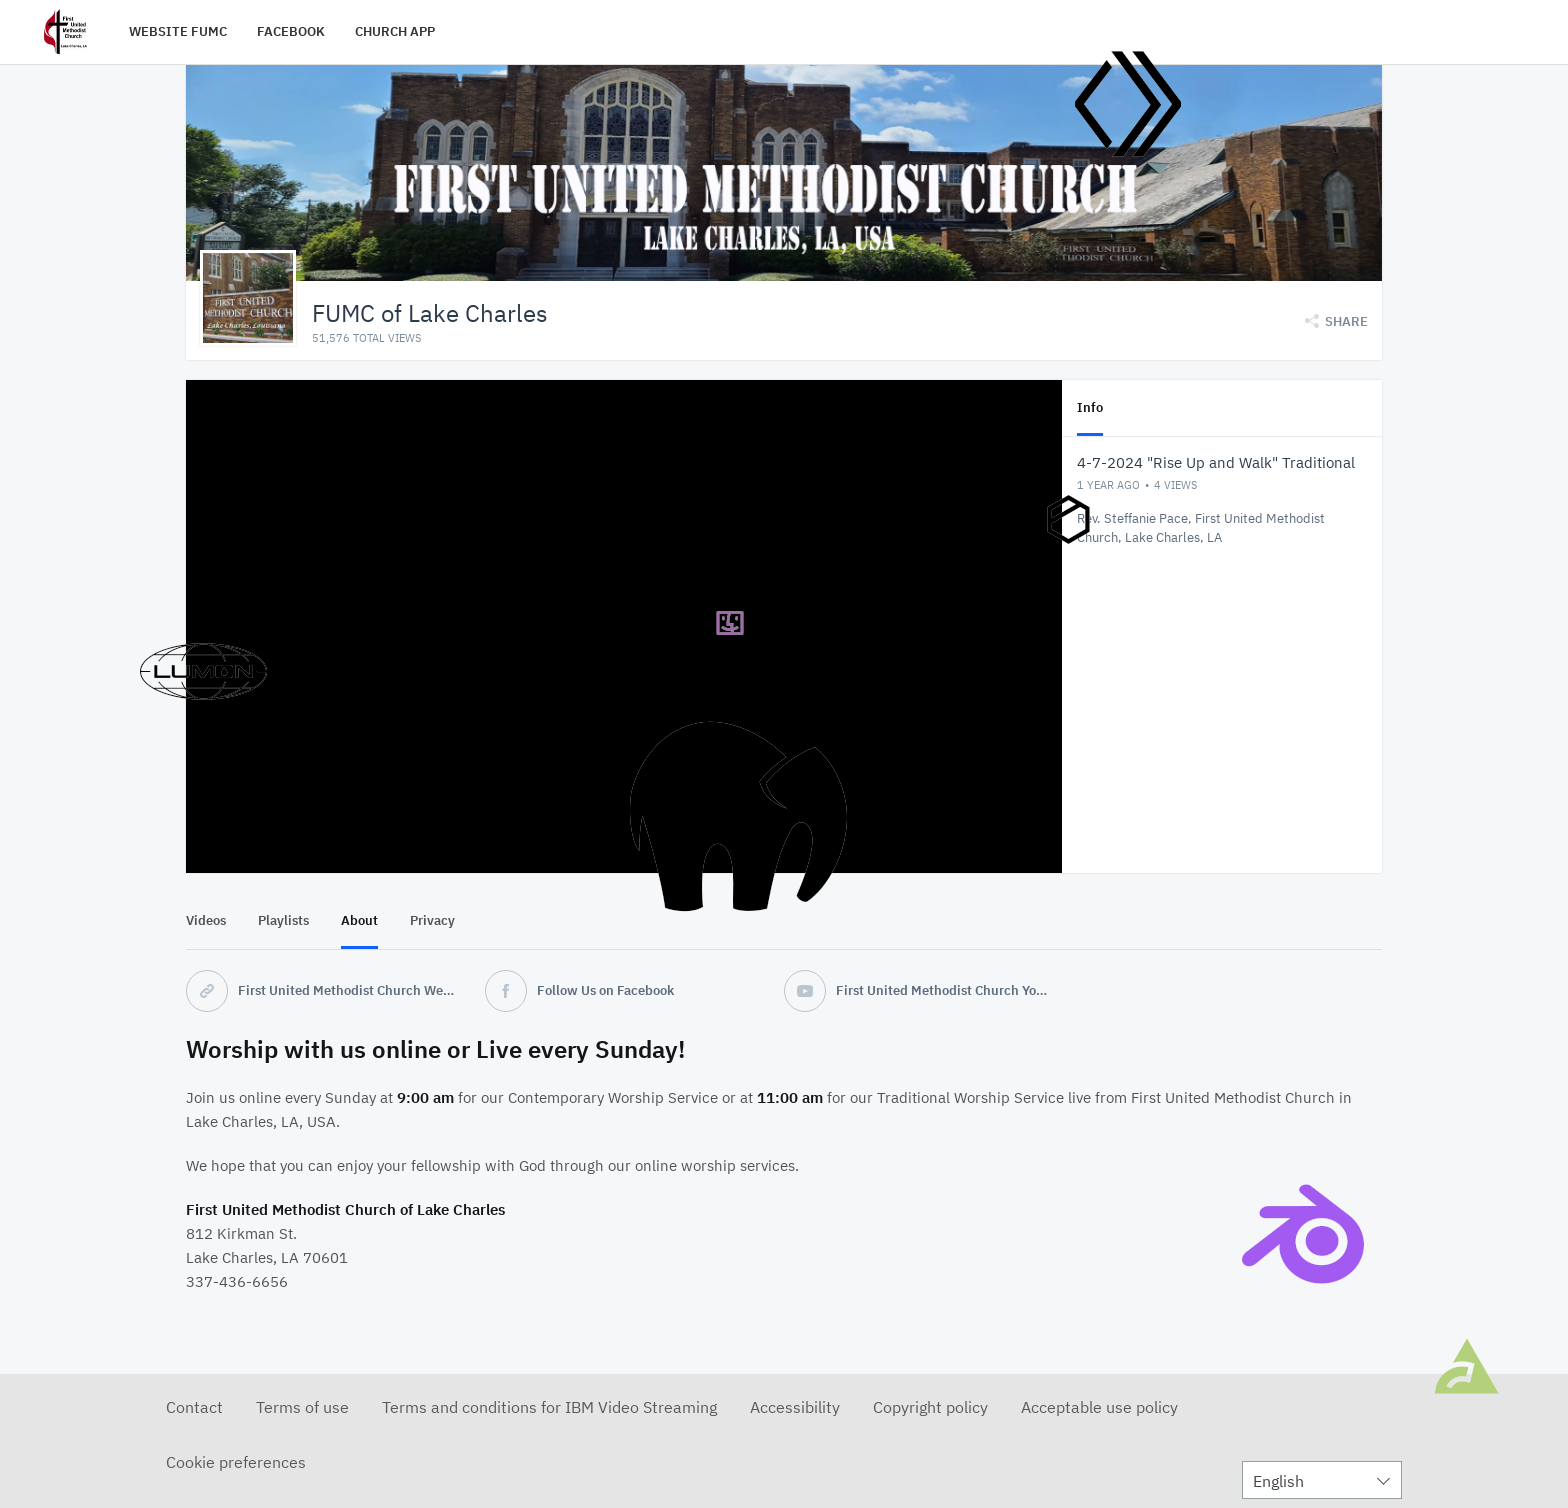 Image resolution: width=1568 pixels, height=1508 pixels. I want to click on open Finder to browse files, so click(730, 623).